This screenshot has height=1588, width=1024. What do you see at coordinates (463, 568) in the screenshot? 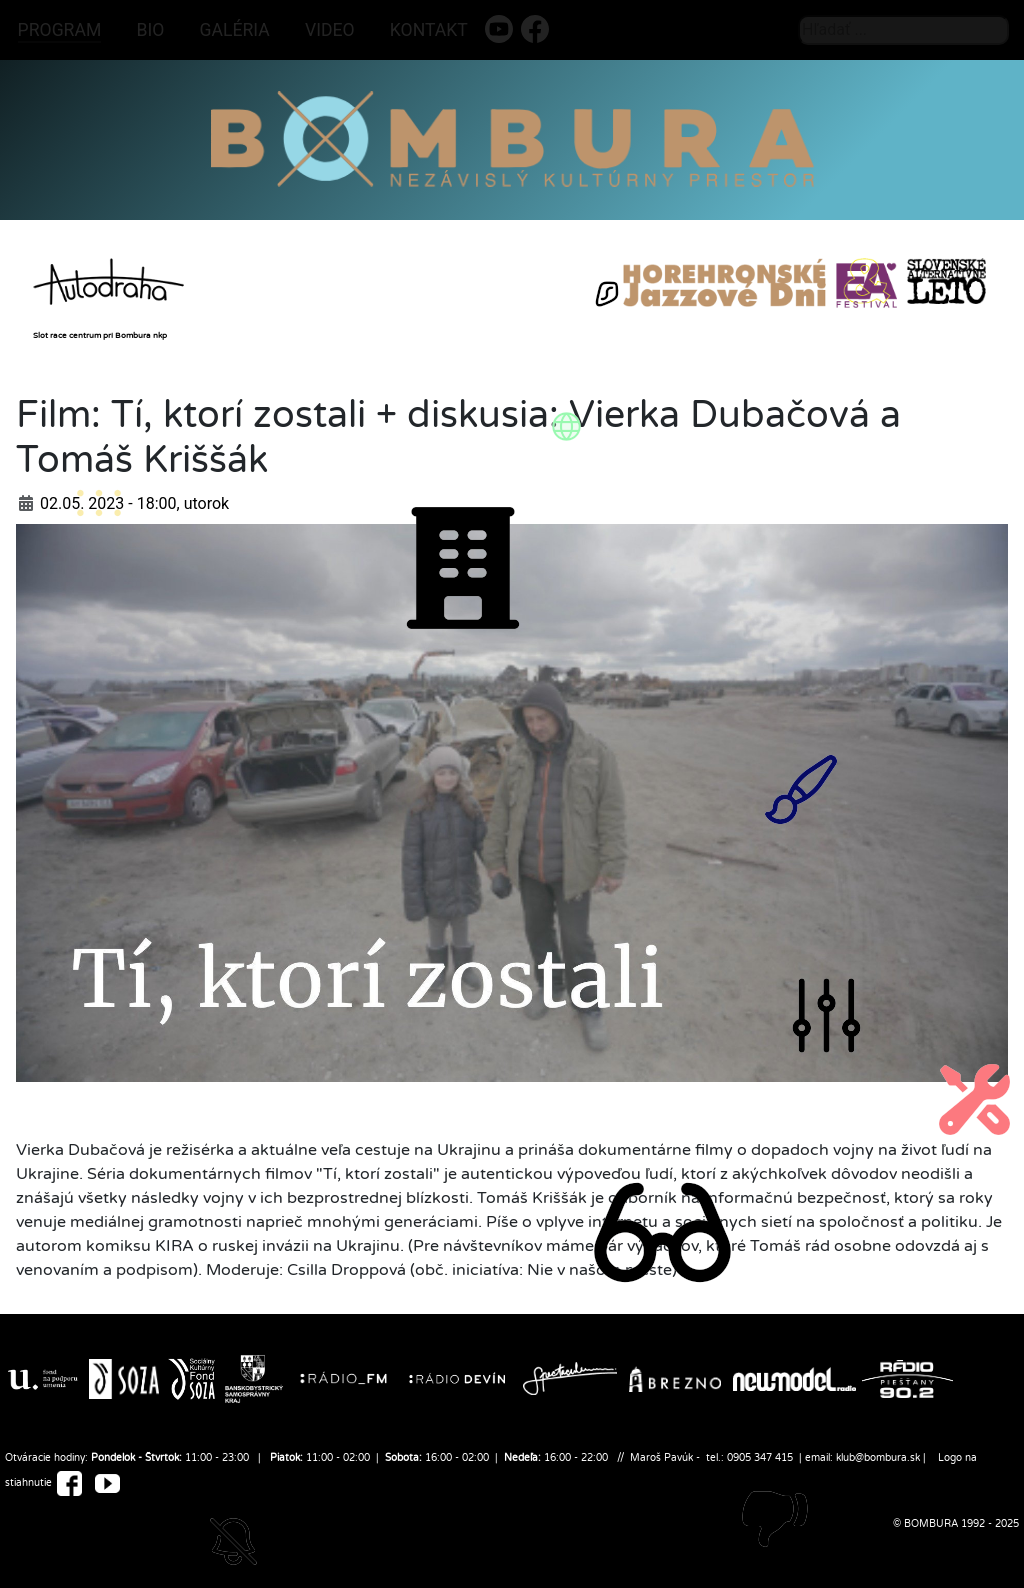
I see `view office or workplace information` at bounding box center [463, 568].